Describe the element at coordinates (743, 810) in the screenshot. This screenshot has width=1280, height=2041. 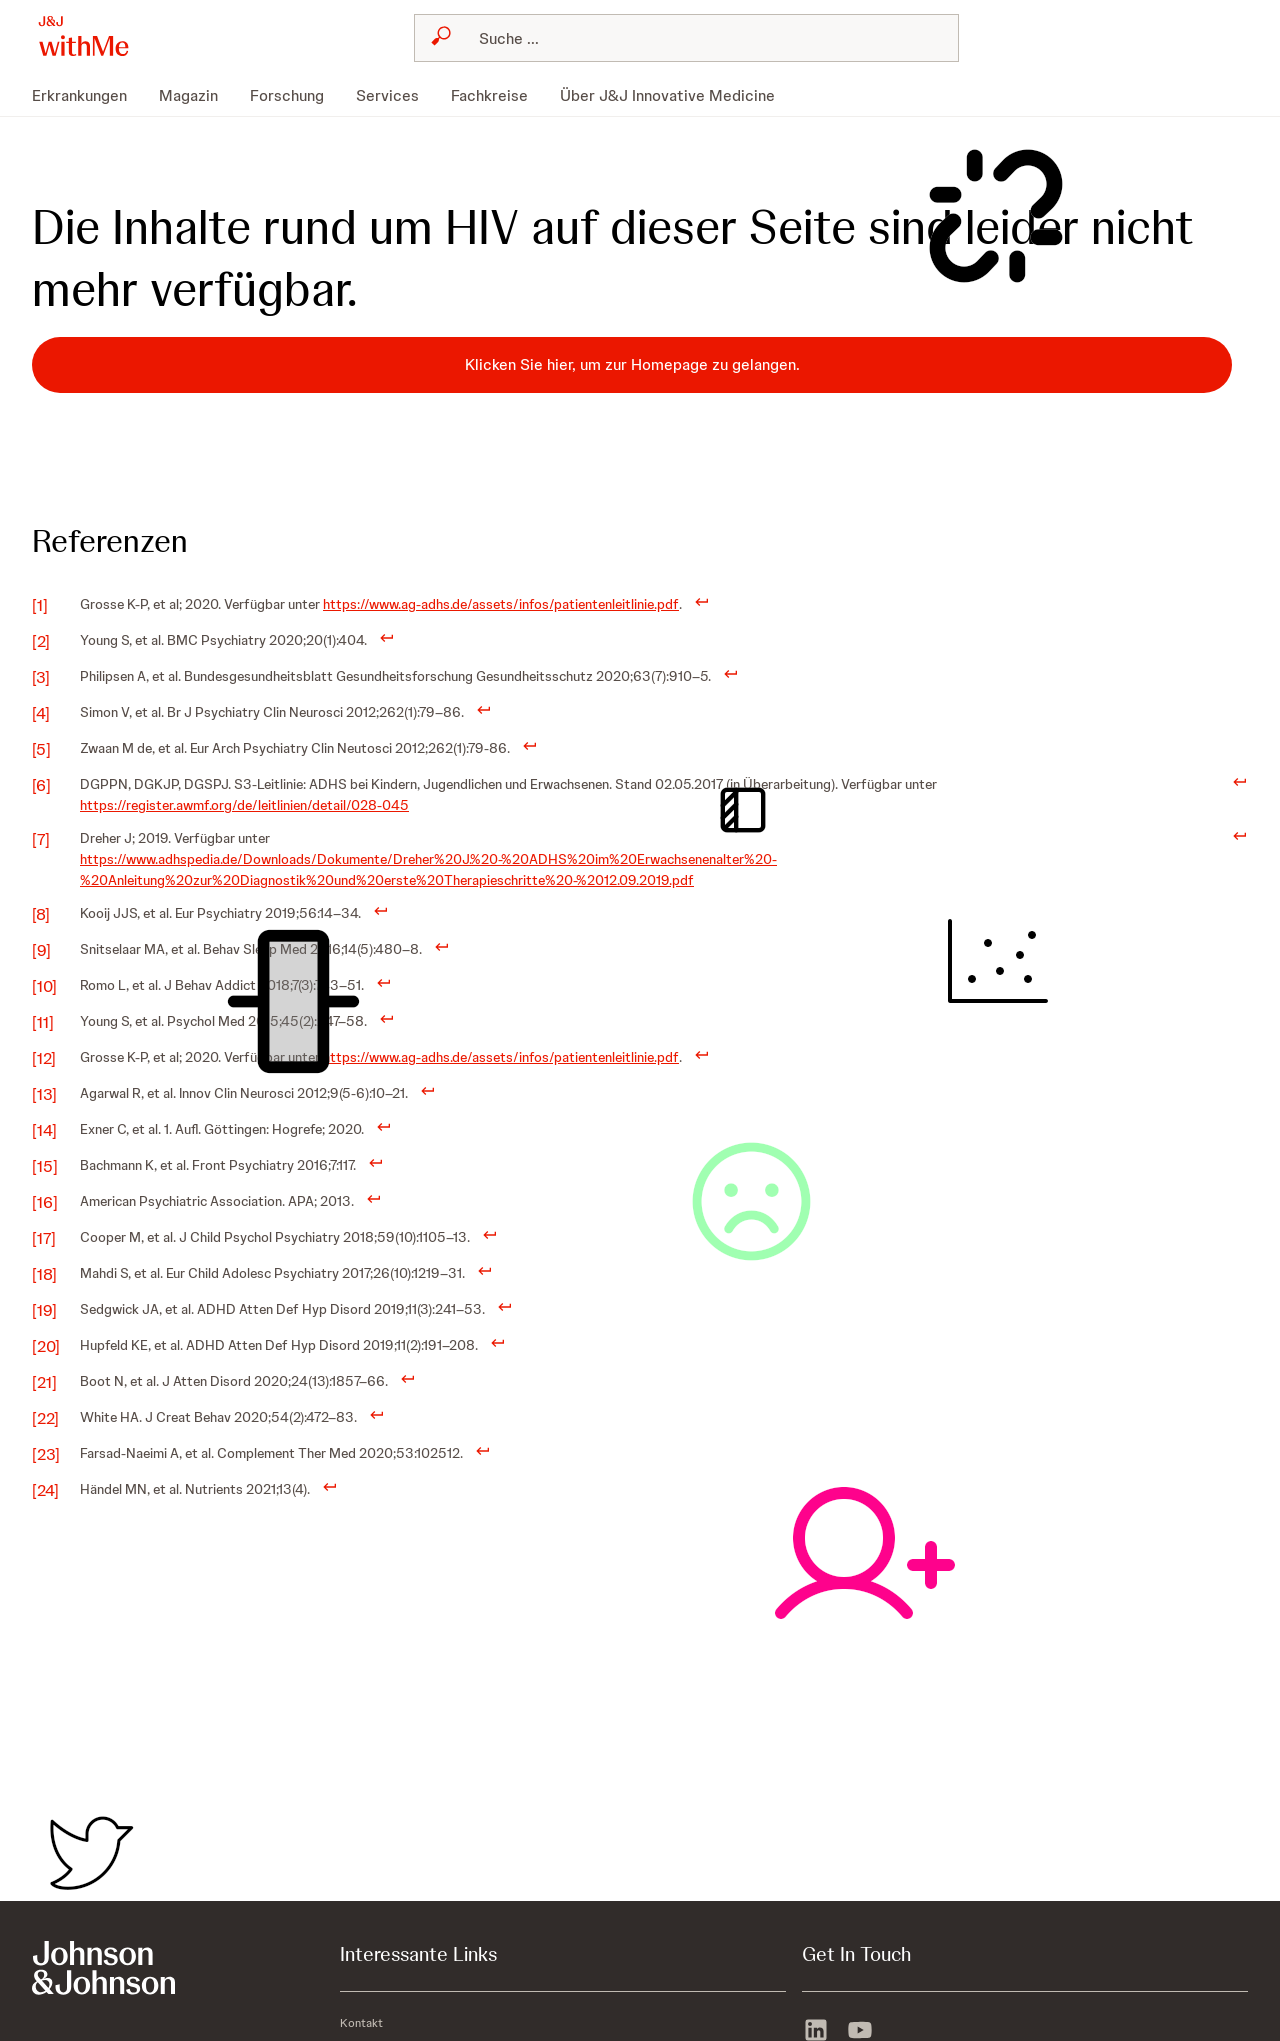
I see `freeze the left column in a spreadsheet` at that location.